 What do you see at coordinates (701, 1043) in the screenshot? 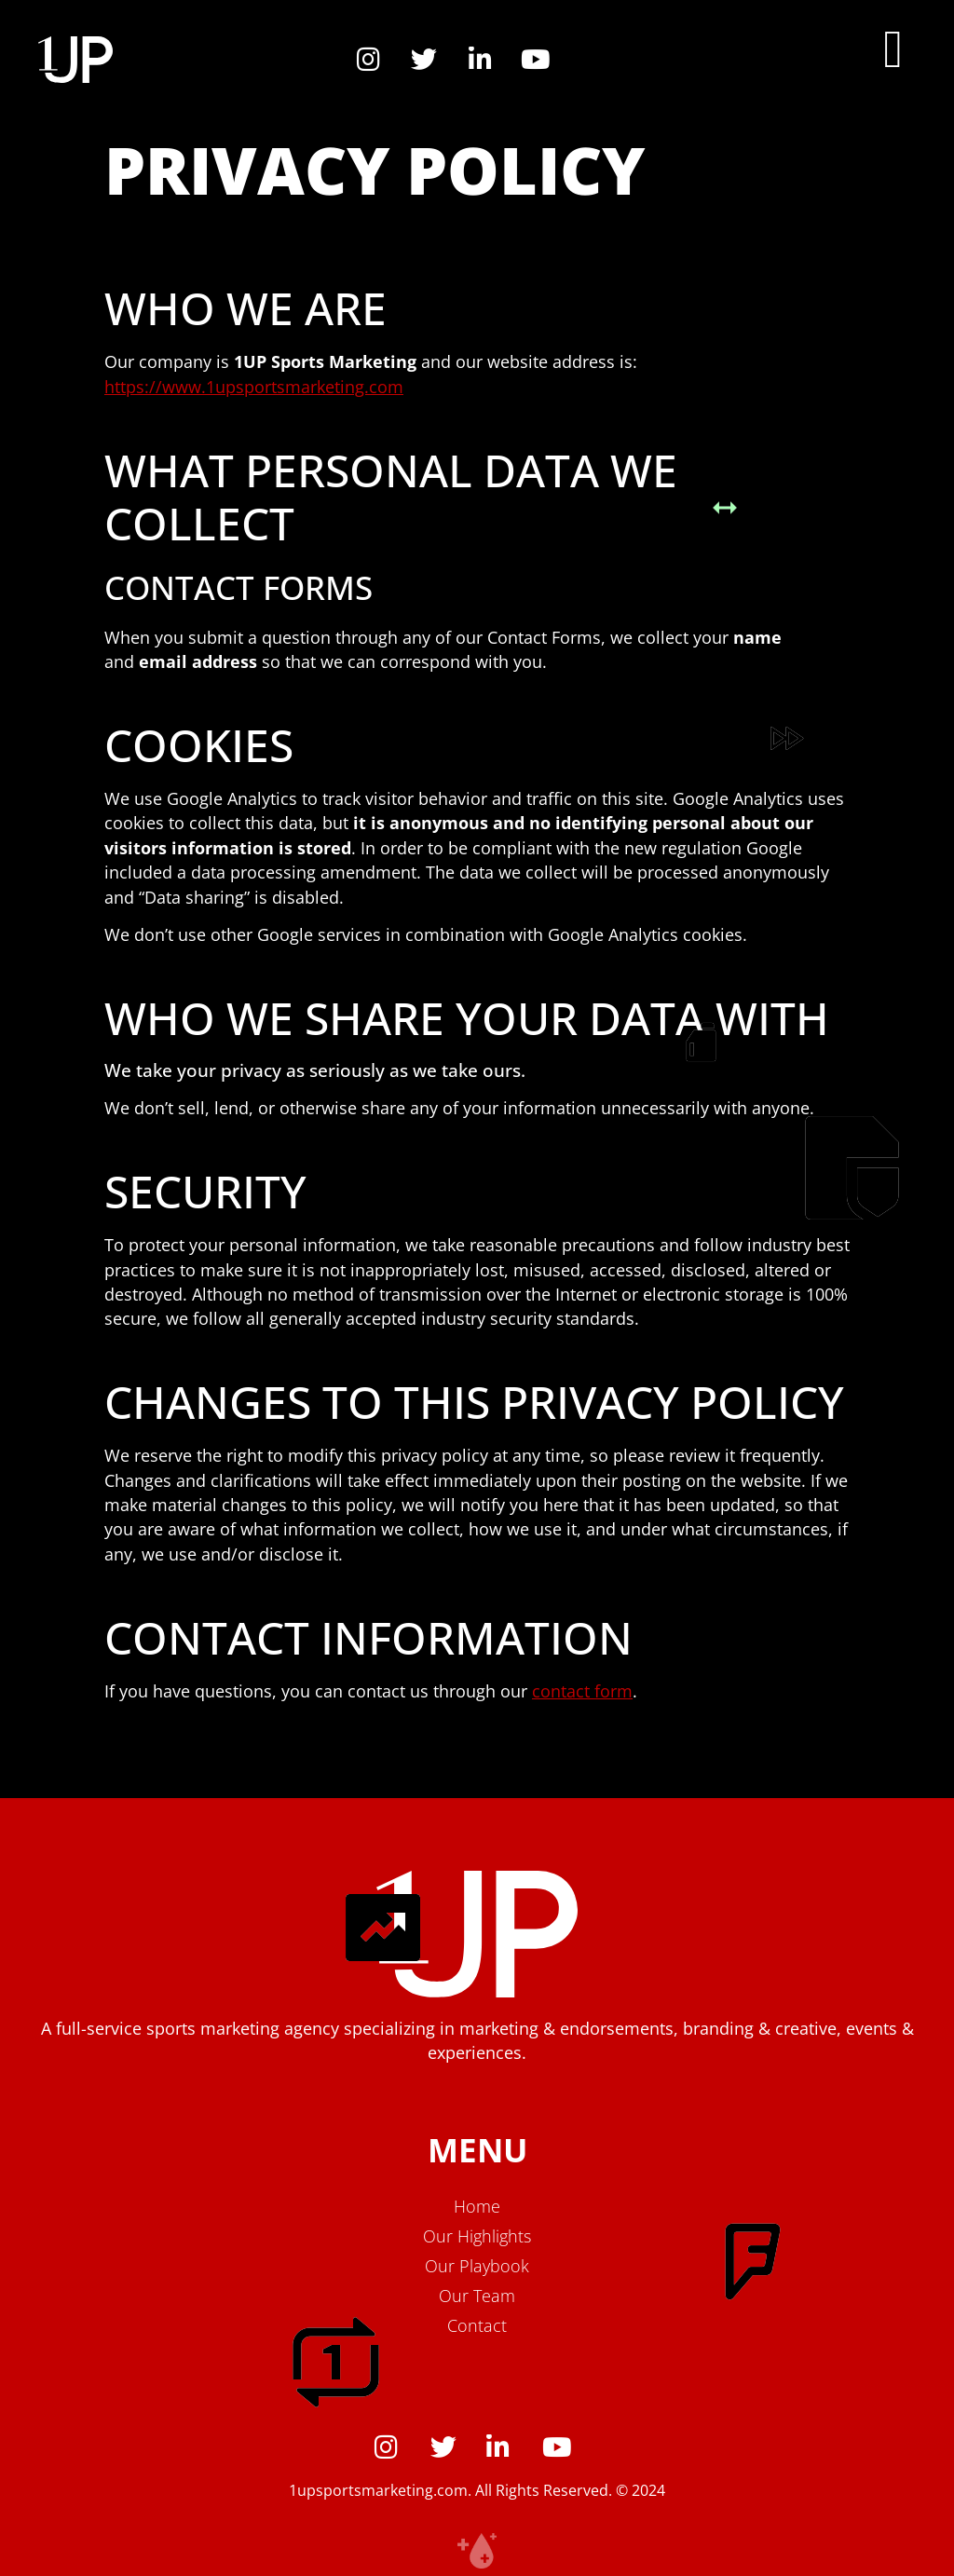
I see `find nearby gas stations` at bounding box center [701, 1043].